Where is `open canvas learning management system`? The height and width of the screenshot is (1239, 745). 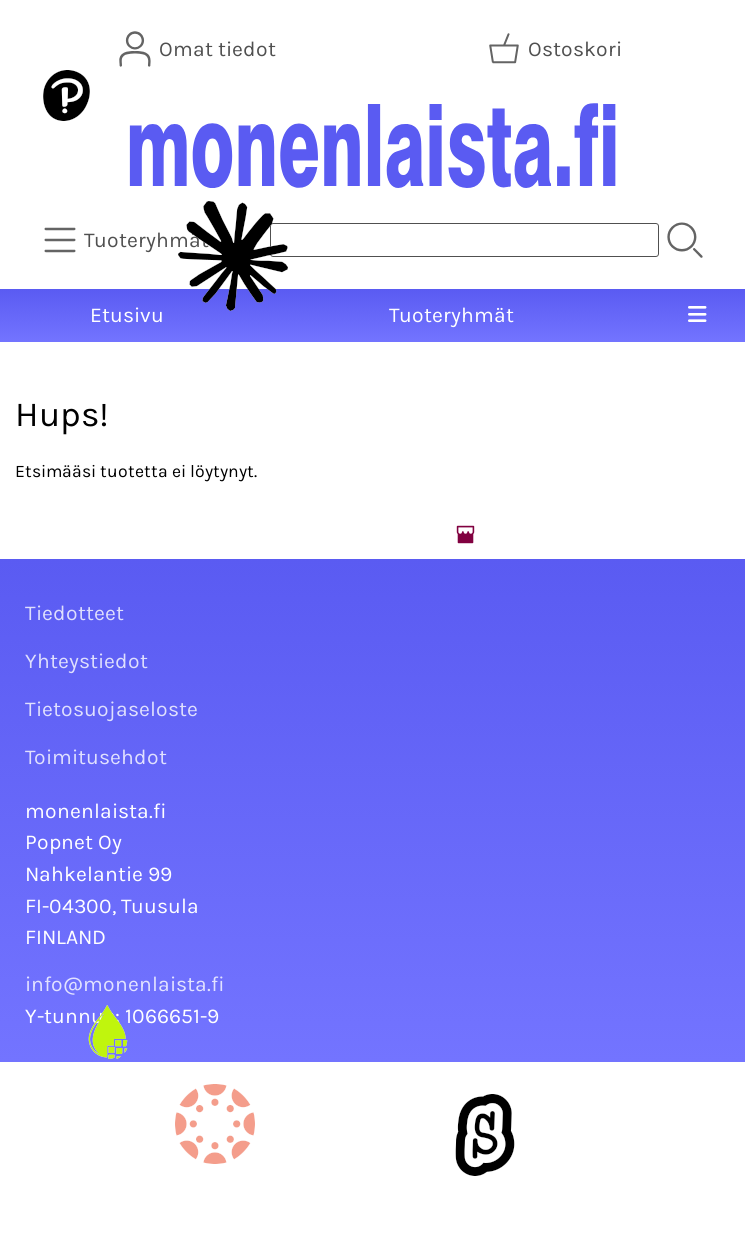 open canvas learning management system is located at coordinates (215, 1124).